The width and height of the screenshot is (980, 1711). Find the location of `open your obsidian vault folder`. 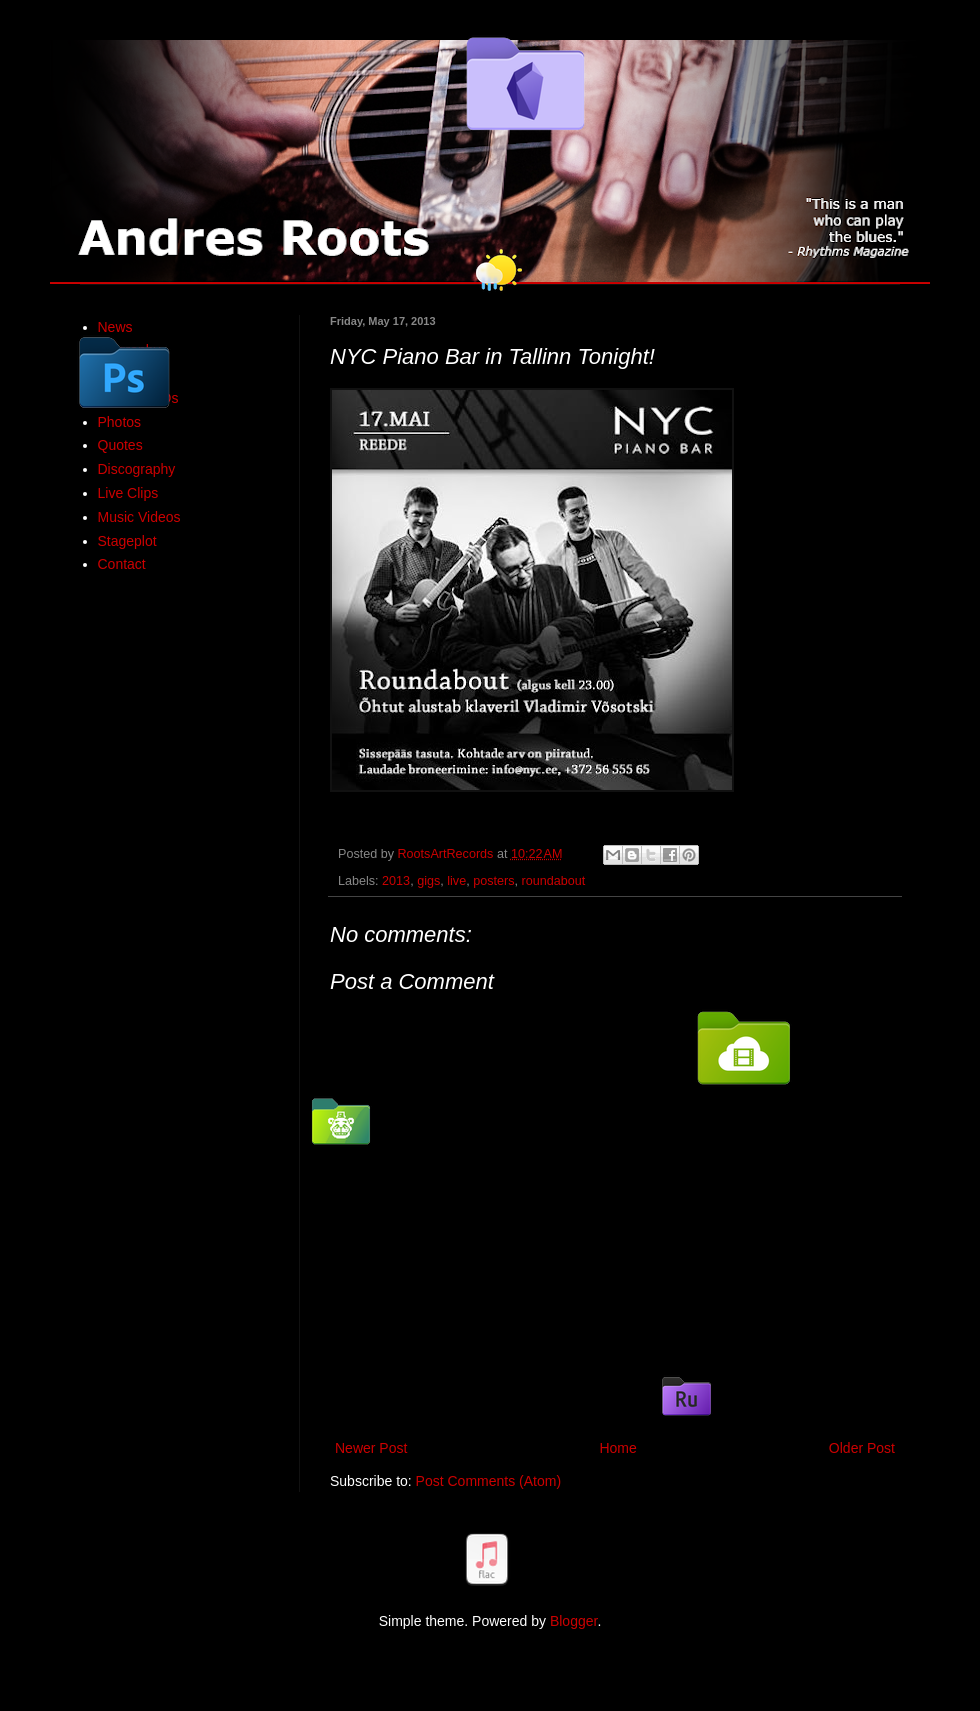

open your obsidian vault folder is located at coordinates (525, 87).